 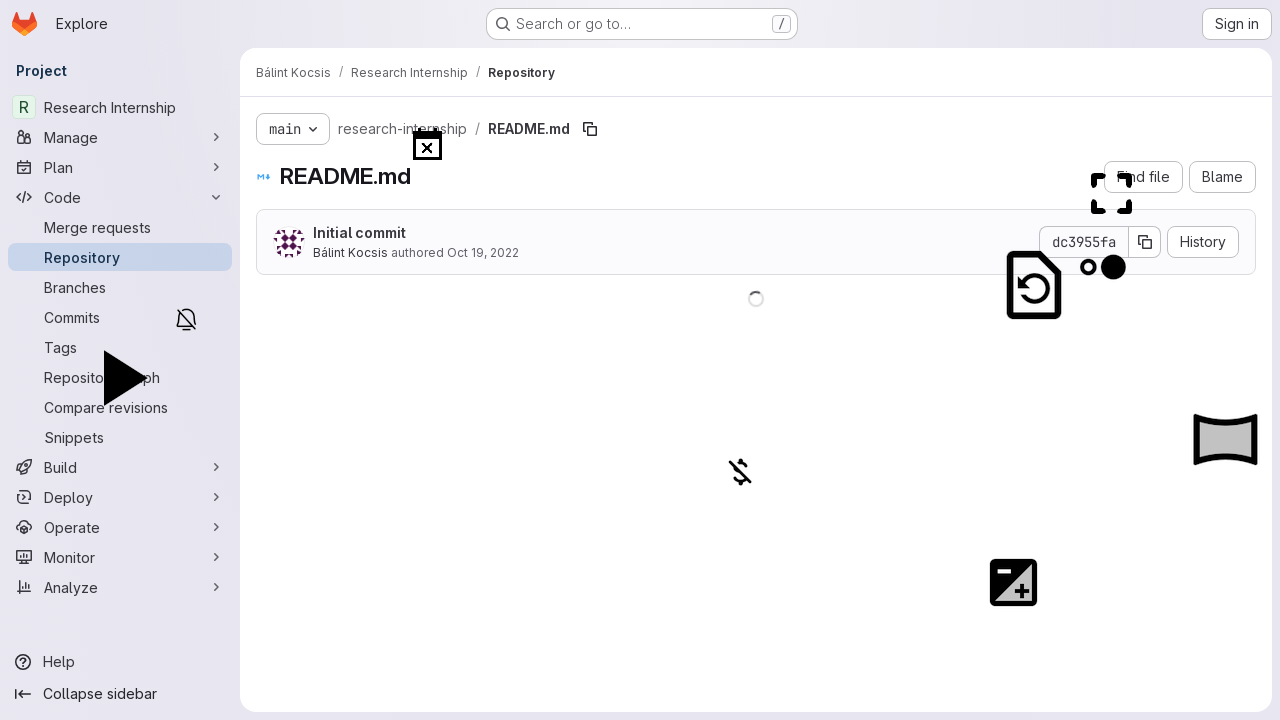 I want to click on switch to panorama photo mode, so click(x=1225, y=439).